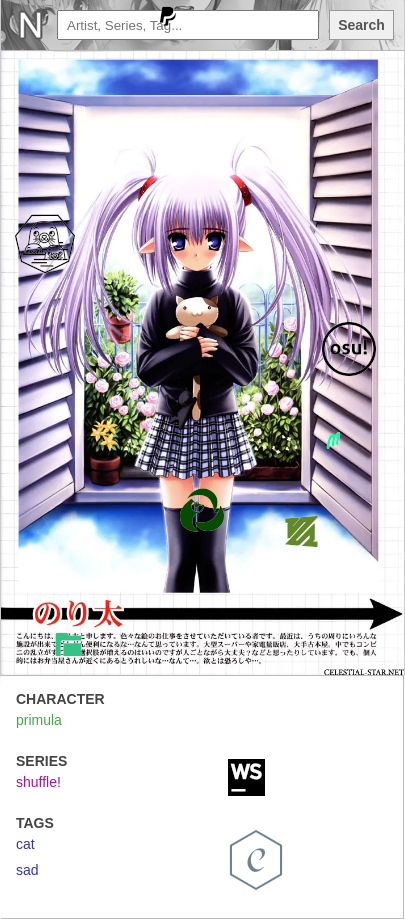  I want to click on FerretDB brand logo, so click(202, 510).